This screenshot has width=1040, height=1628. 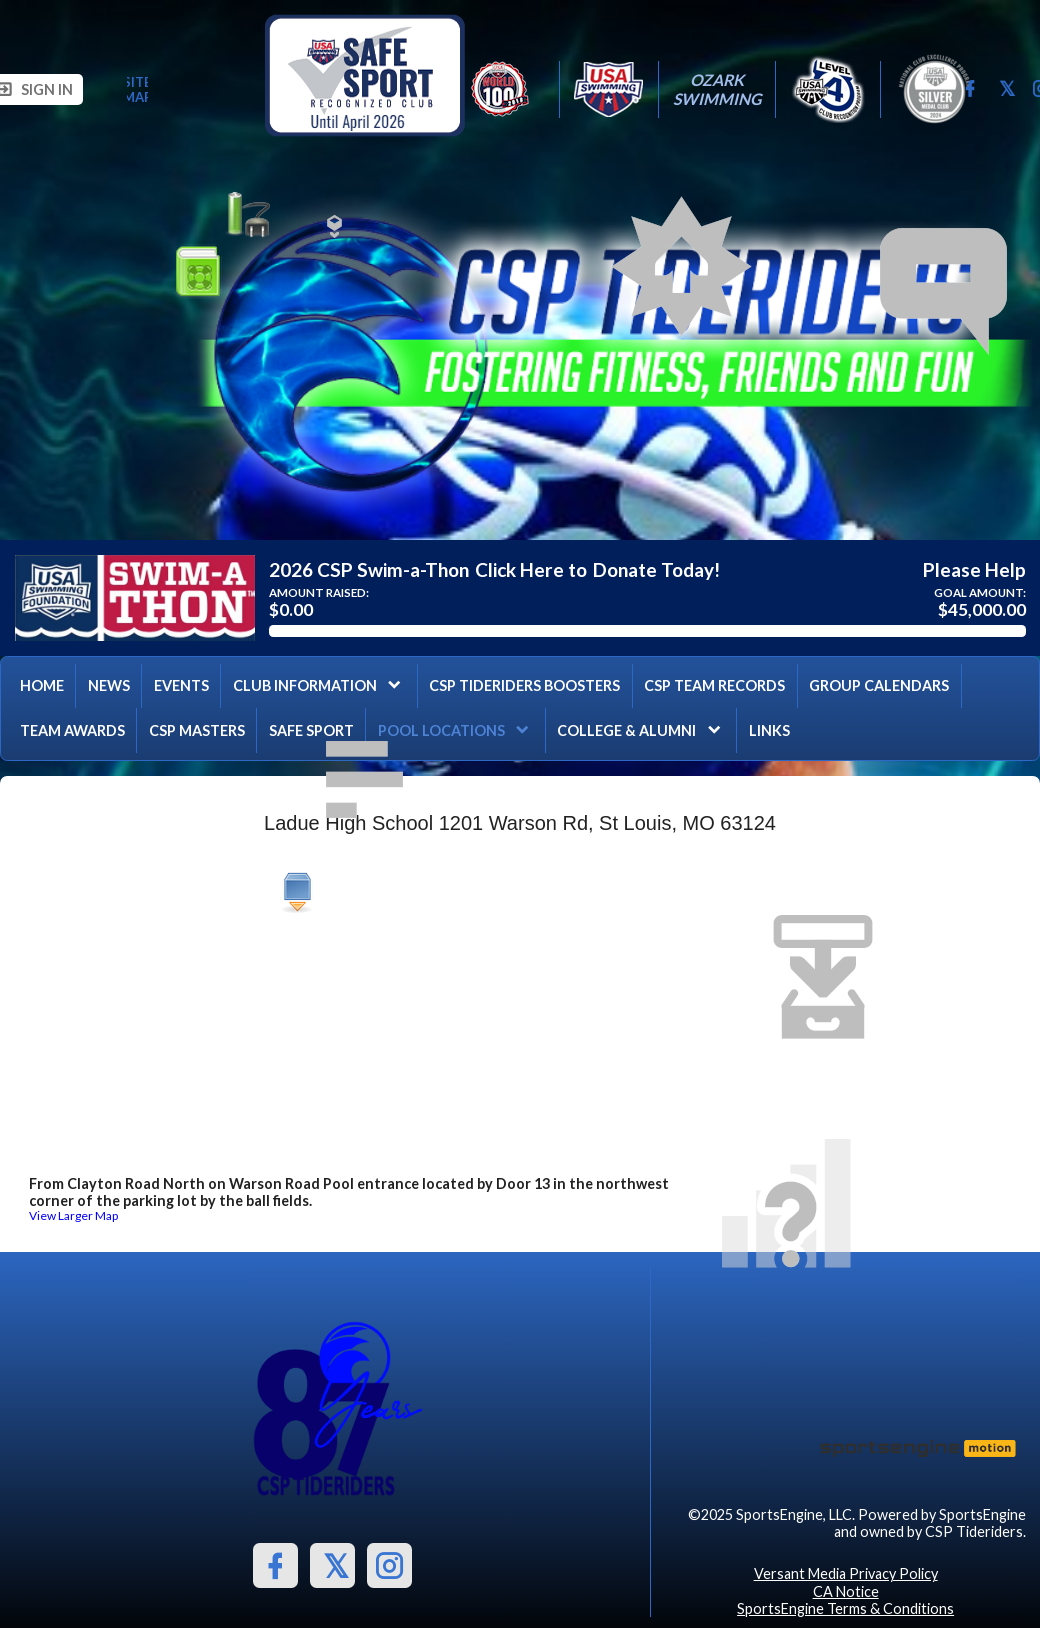 What do you see at coordinates (943, 291) in the screenshot?
I see `indicates user is busy or unavailable for chat` at bounding box center [943, 291].